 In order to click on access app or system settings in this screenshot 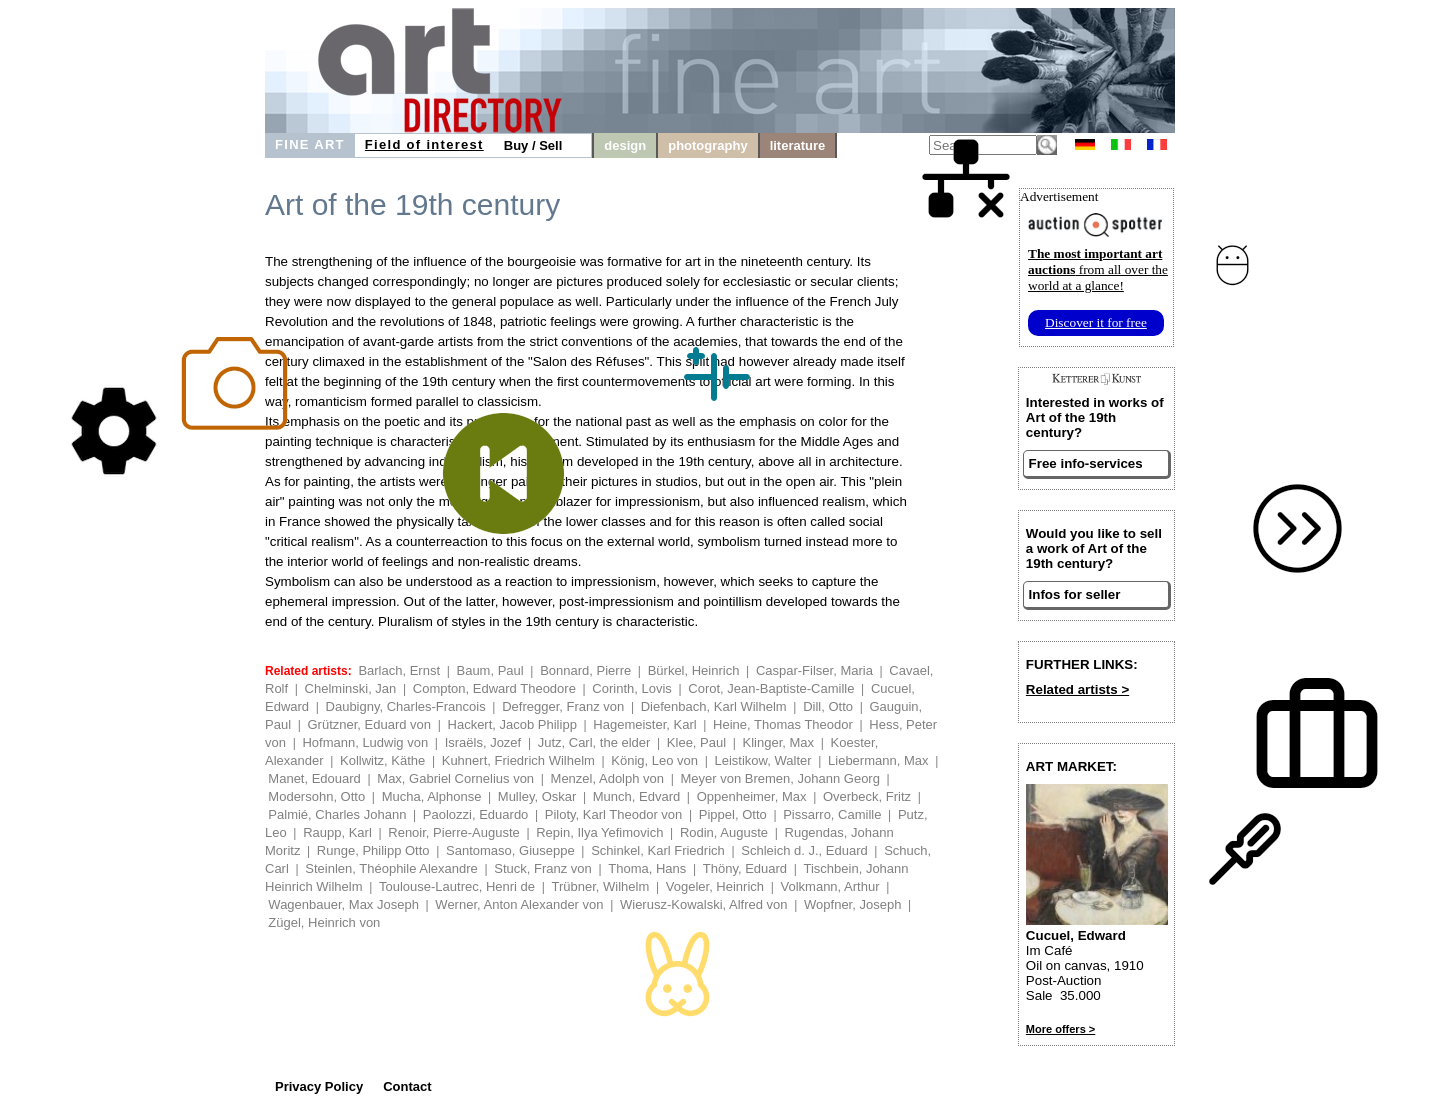, I will do `click(114, 431)`.